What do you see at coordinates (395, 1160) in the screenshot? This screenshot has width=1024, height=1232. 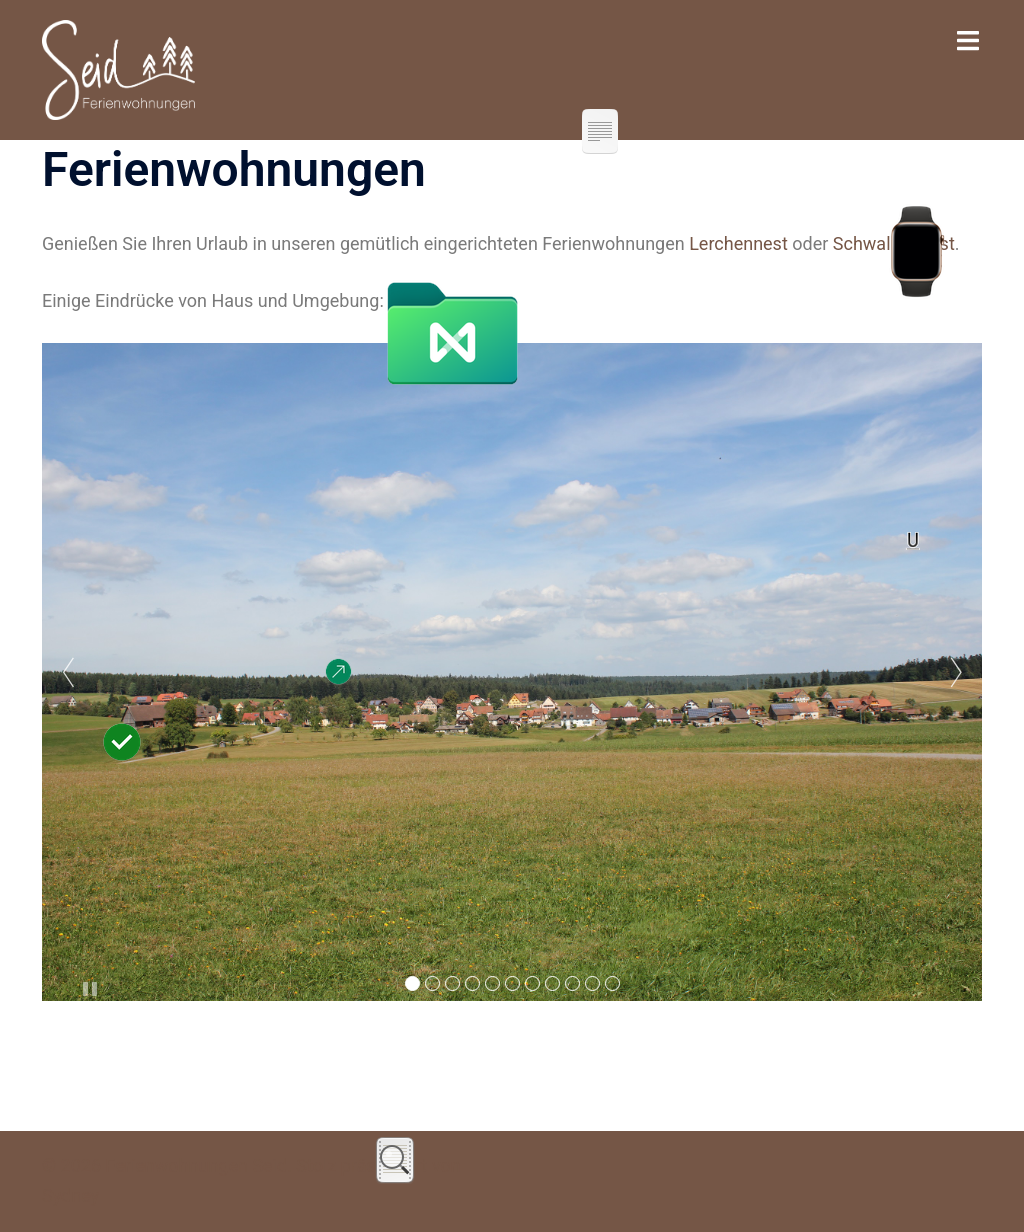 I see `open the log viewer application` at bounding box center [395, 1160].